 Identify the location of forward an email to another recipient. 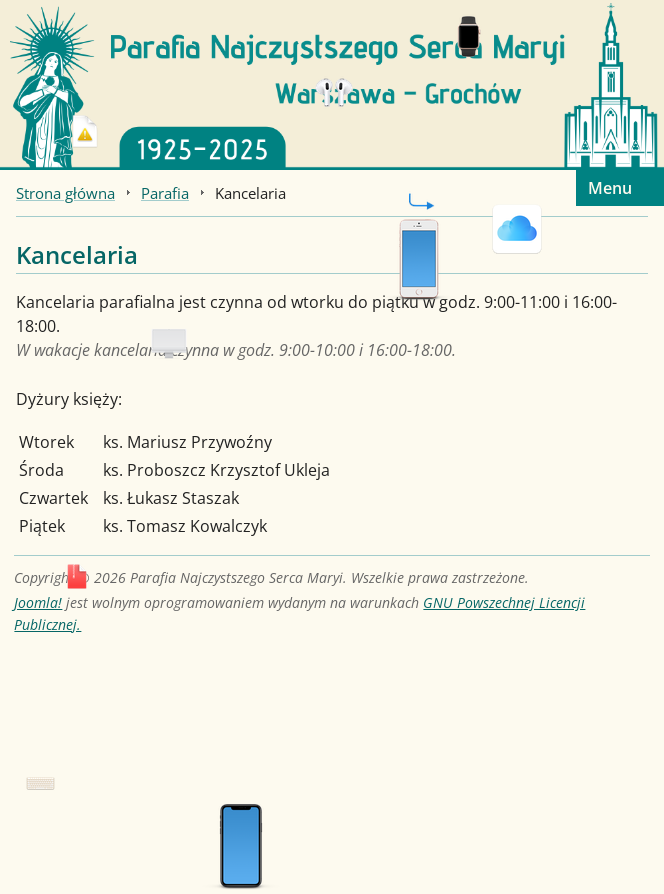
(422, 200).